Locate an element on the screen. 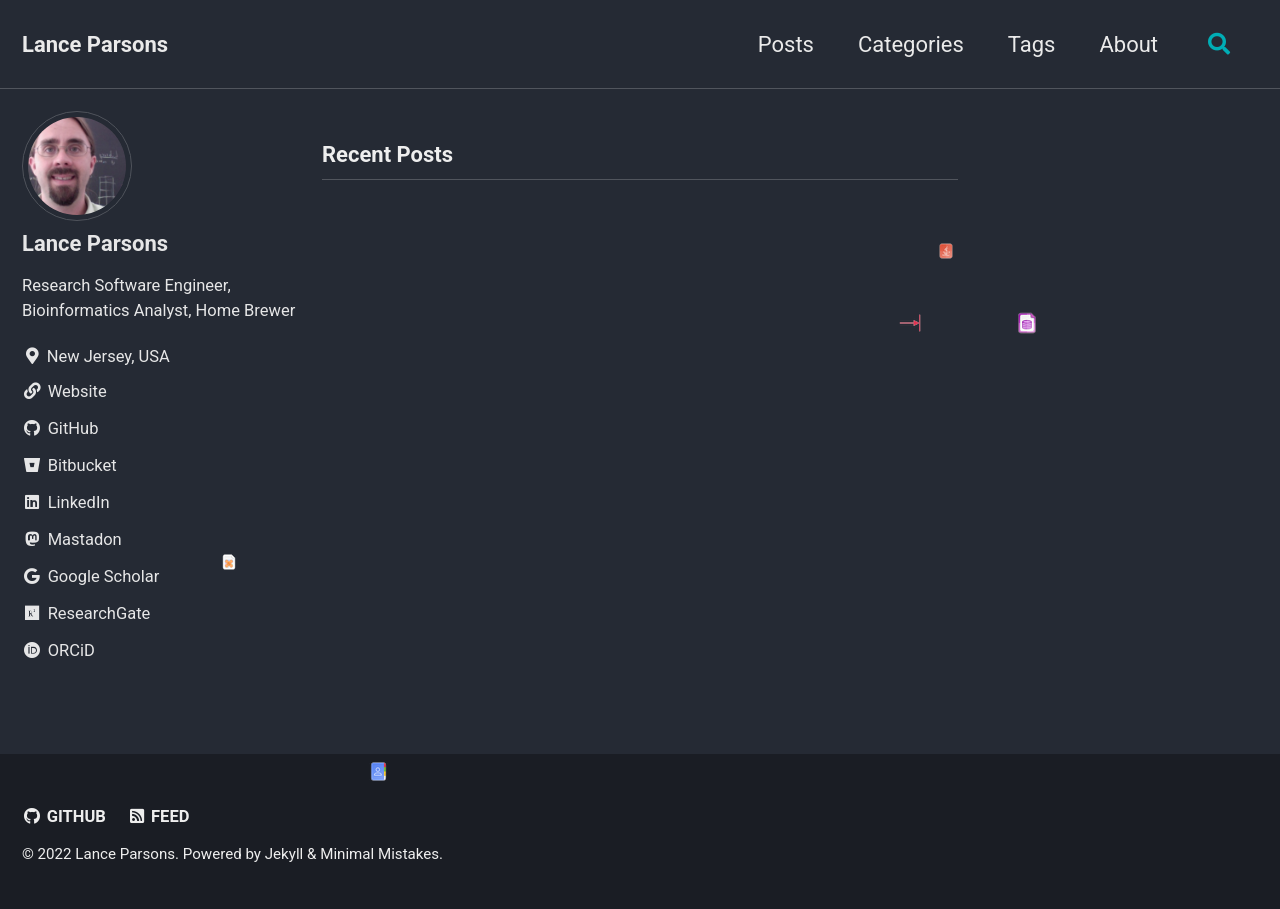 The width and height of the screenshot is (1280, 909). open the contacts app is located at coordinates (378, 771).